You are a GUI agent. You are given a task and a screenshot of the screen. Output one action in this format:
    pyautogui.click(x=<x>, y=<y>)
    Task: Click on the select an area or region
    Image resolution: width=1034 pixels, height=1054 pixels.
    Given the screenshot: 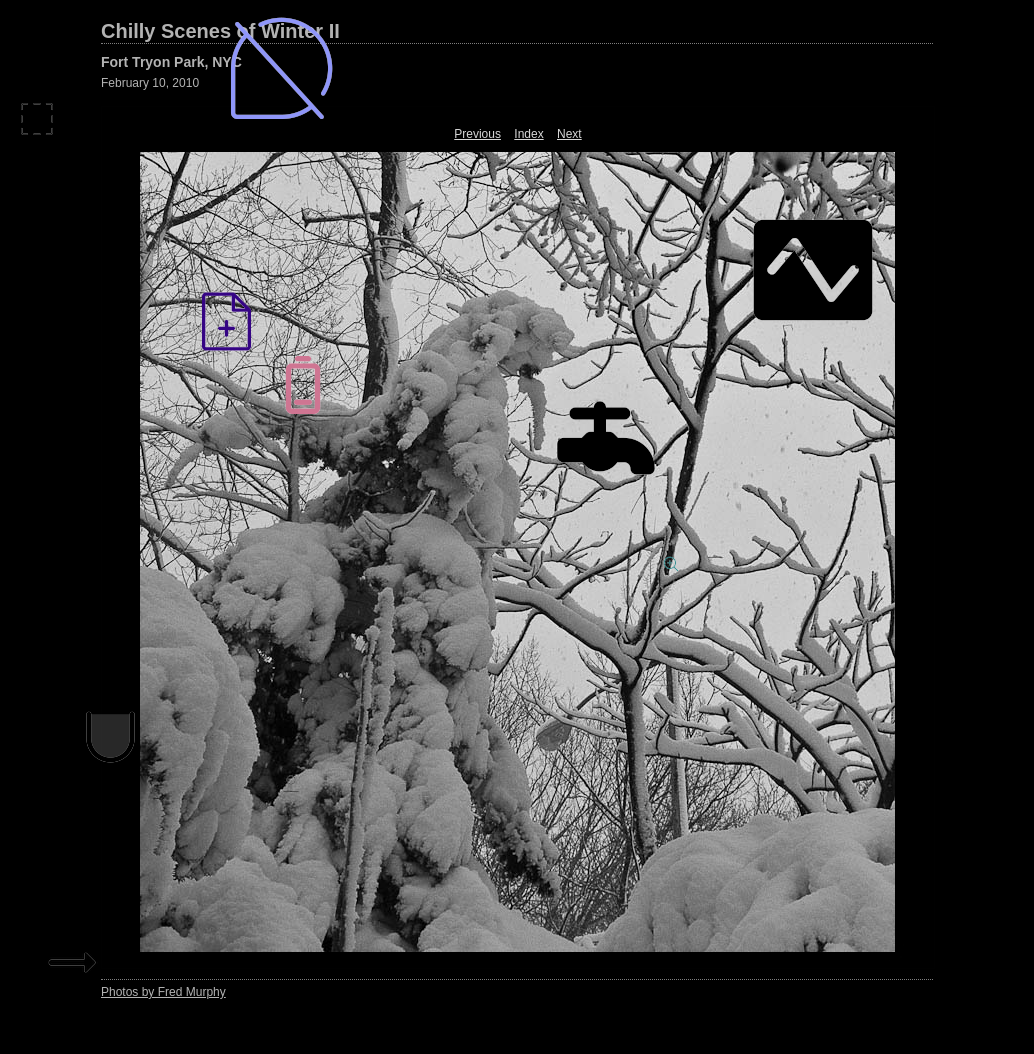 What is the action you would take?
    pyautogui.click(x=37, y=119)
    